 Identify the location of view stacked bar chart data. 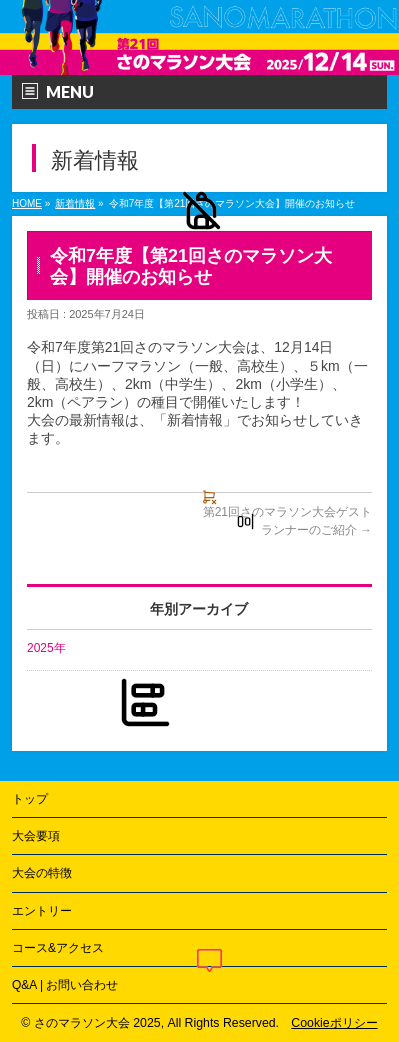
(145, 702).